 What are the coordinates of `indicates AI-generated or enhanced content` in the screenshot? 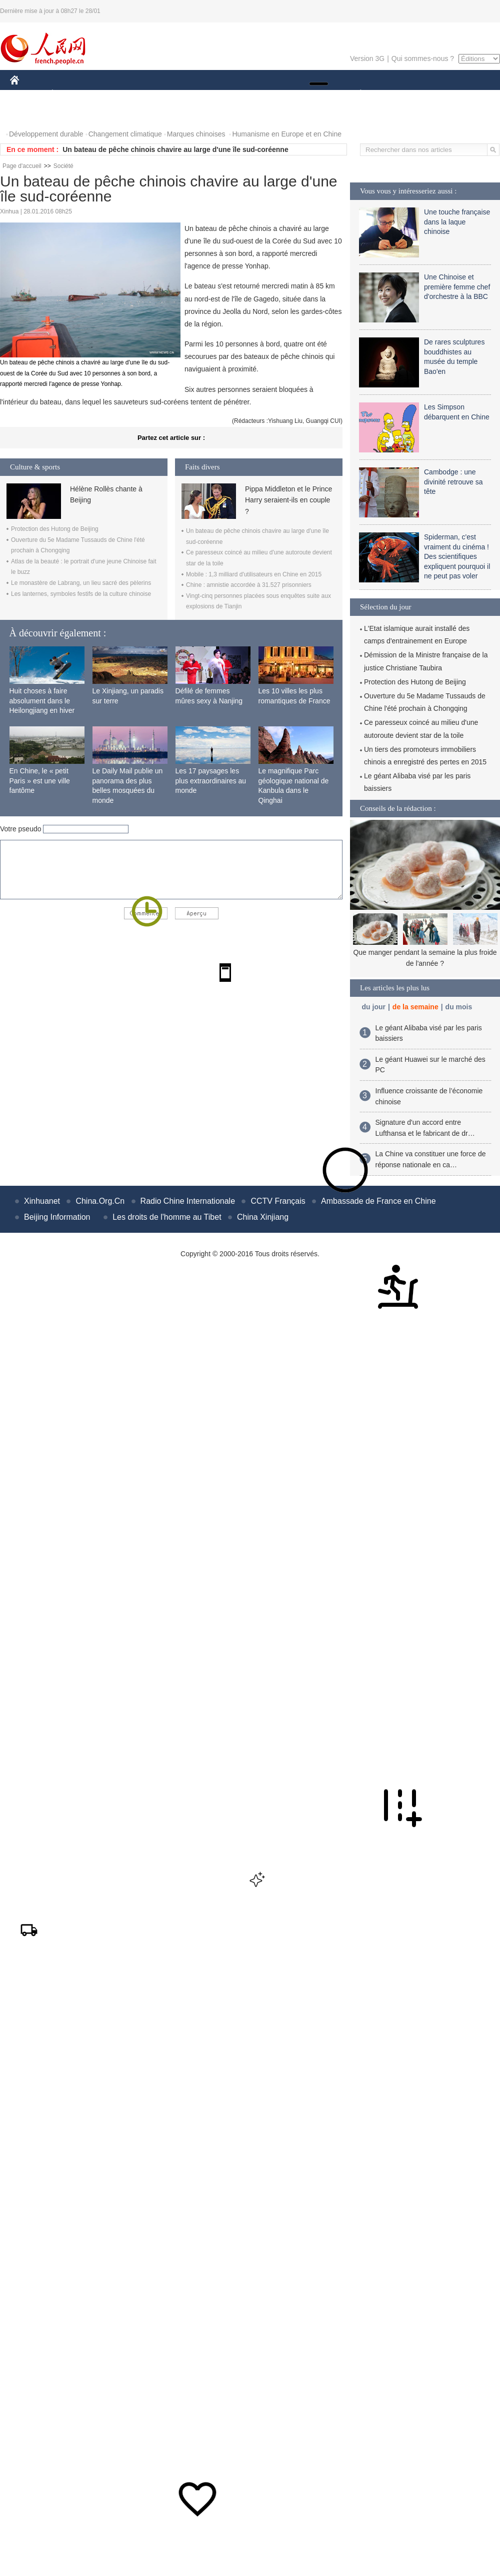 It's located at (257, 1880).